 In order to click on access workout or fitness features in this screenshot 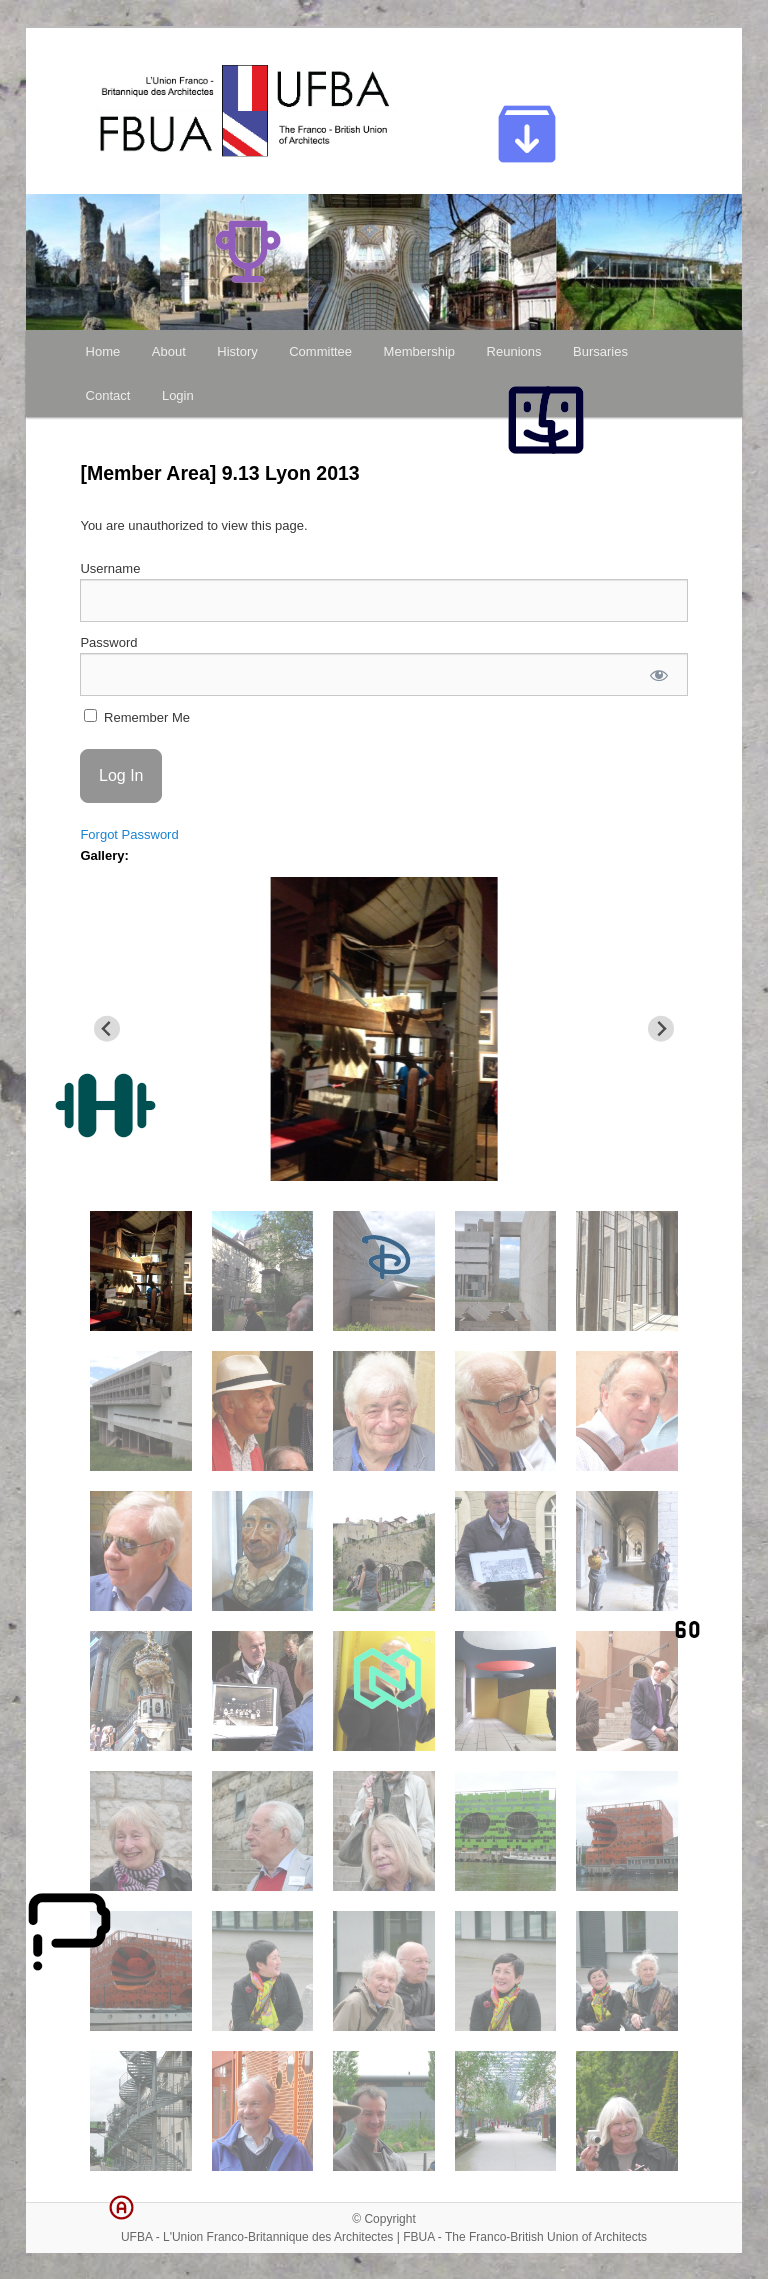, I will do `click(105, 1105)`.